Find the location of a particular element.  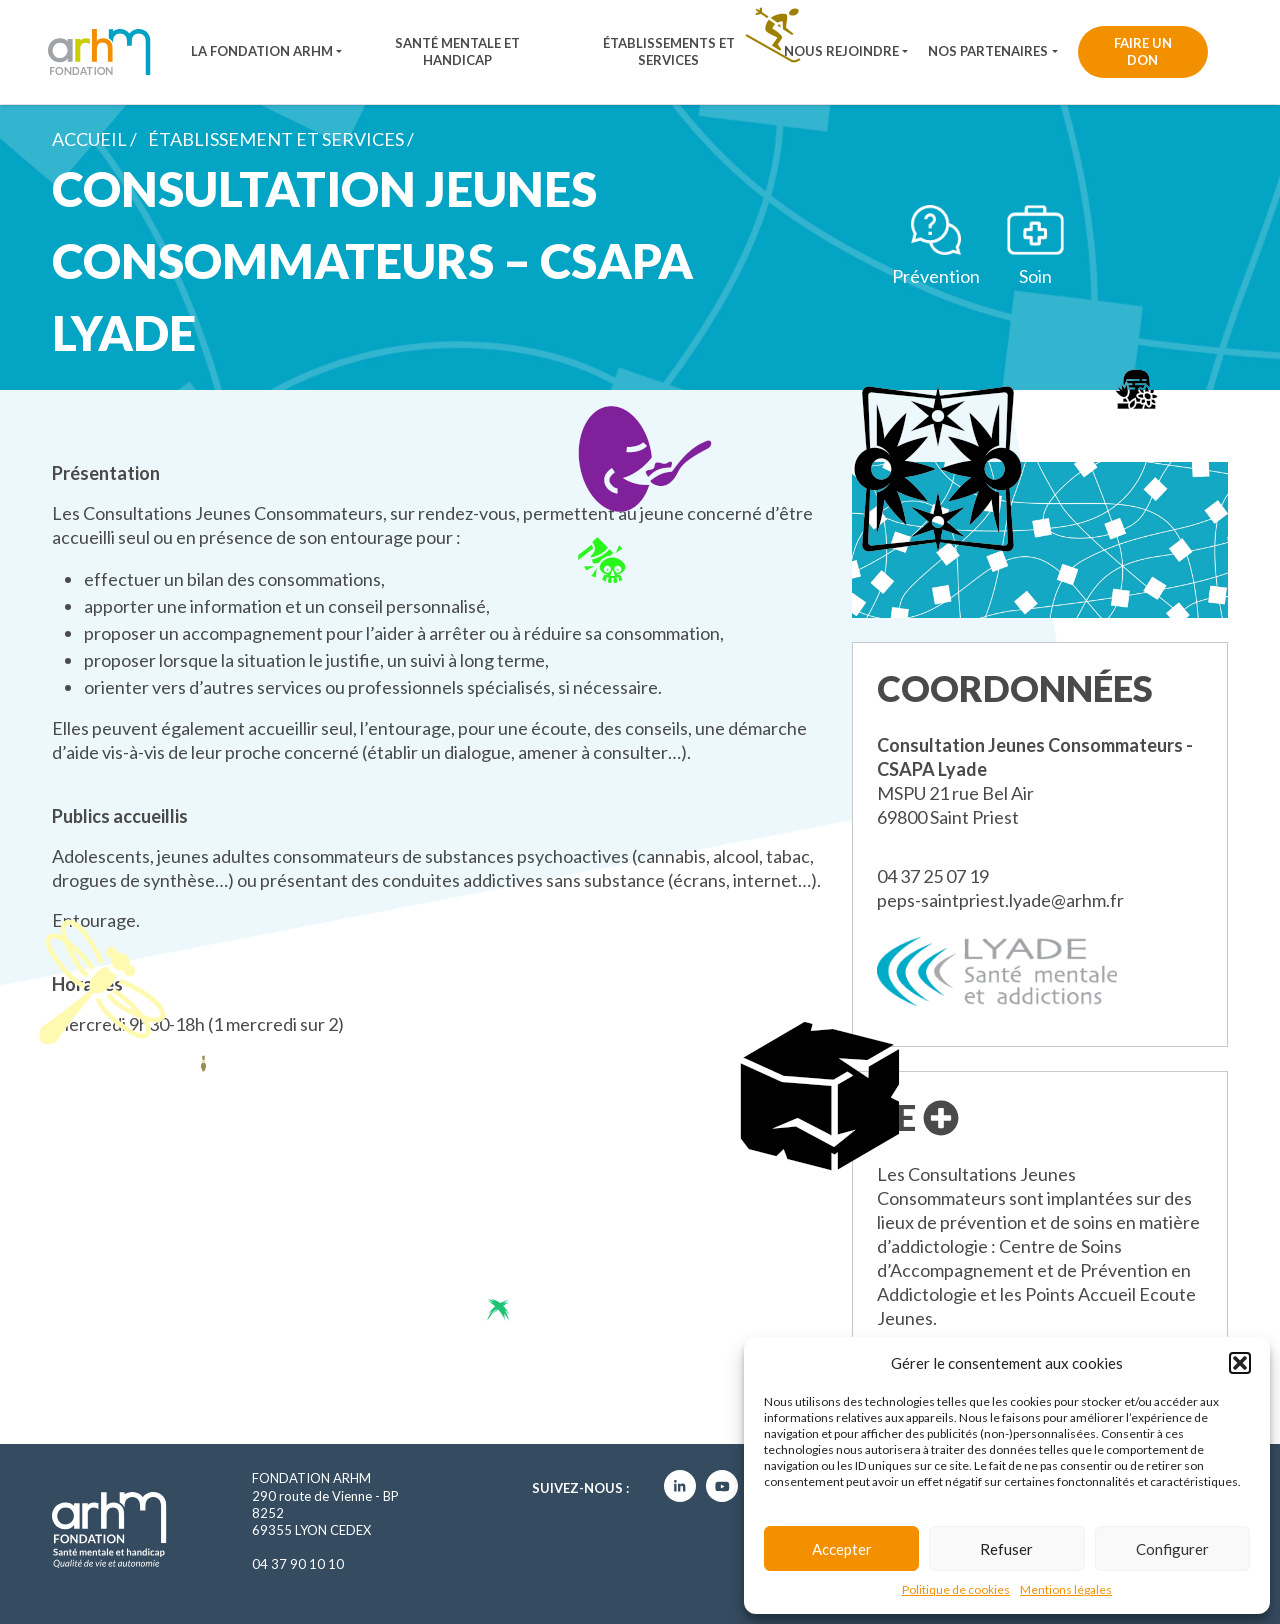

decorative tile or pattern element is located at coordinates (938, 469).